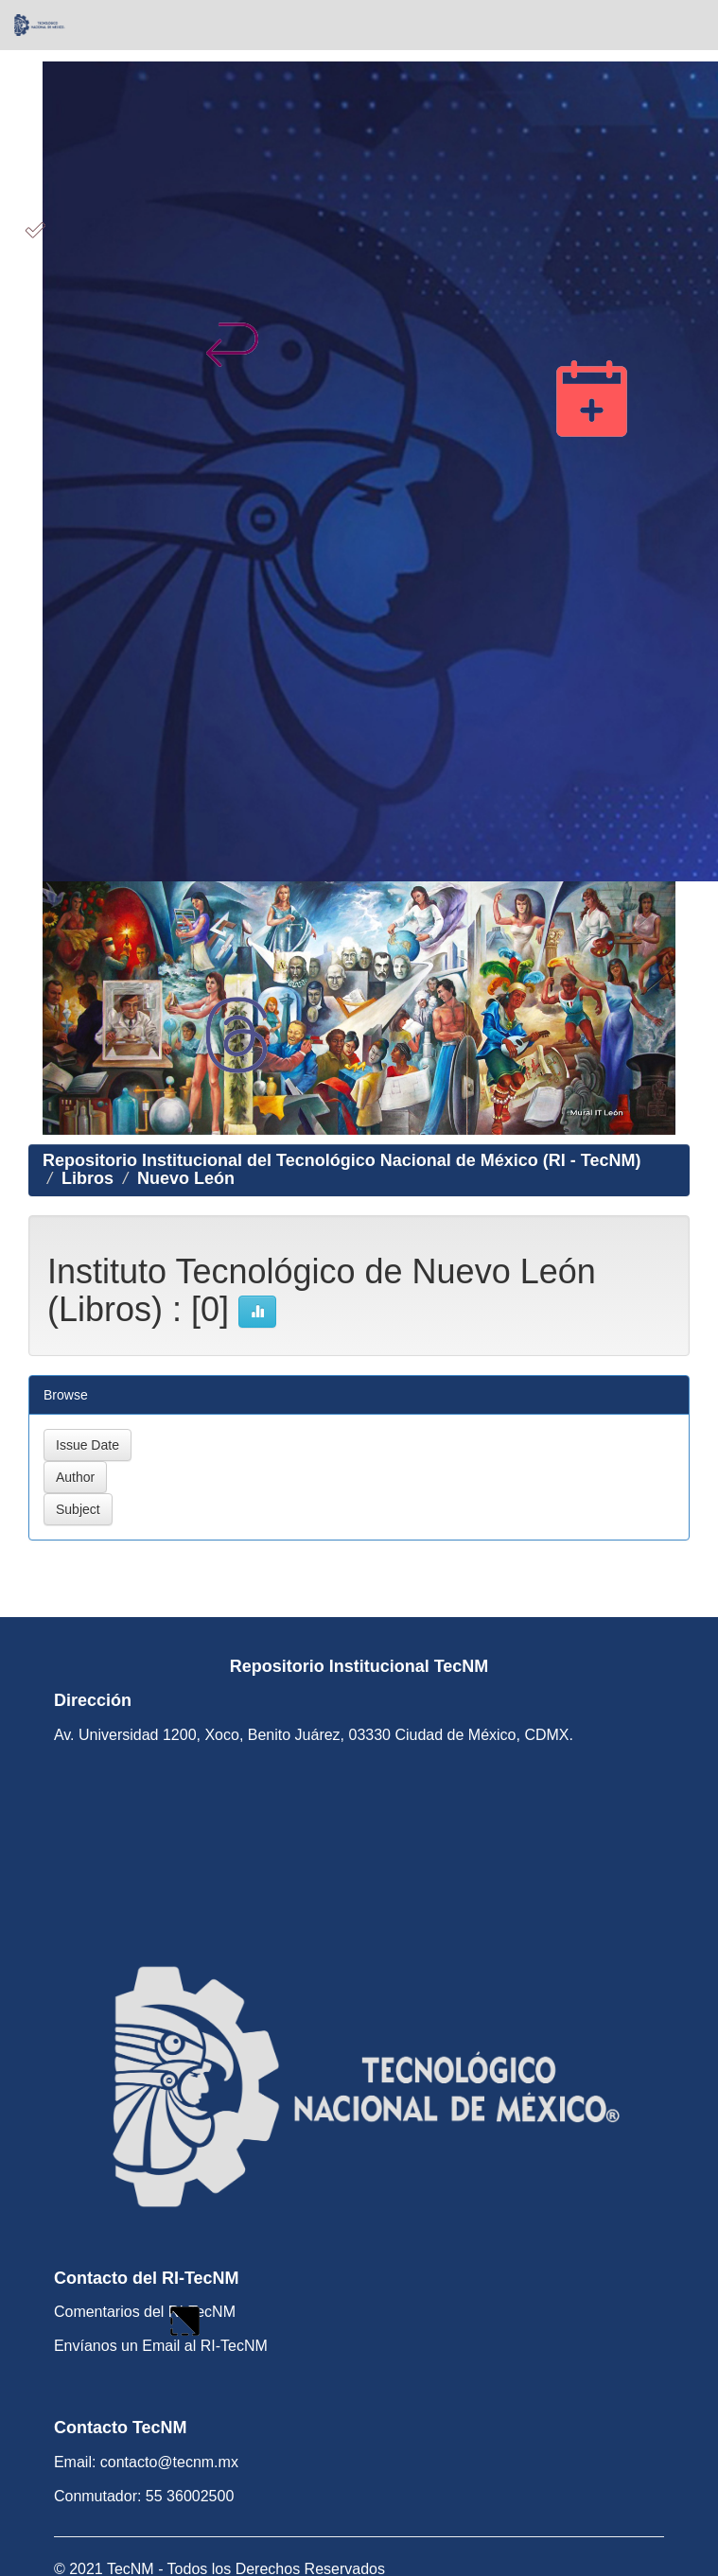 The width and height of the screenshot is (718, 2576). I want to click on add a new event to your calendar, so click(591, 401).